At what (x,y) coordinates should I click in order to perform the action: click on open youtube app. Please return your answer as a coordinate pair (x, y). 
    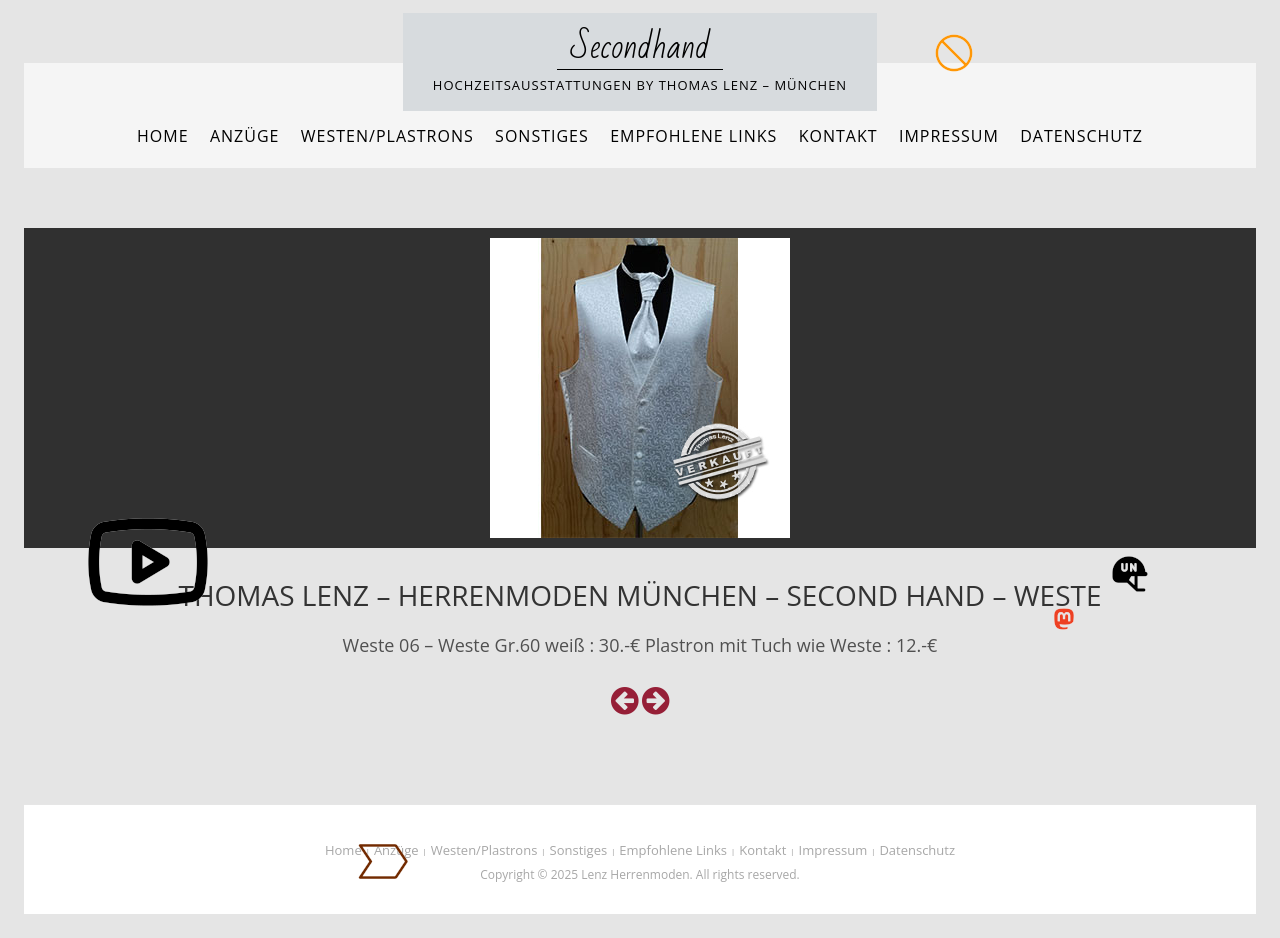
    Looking at the image, I should click on (148, 562).